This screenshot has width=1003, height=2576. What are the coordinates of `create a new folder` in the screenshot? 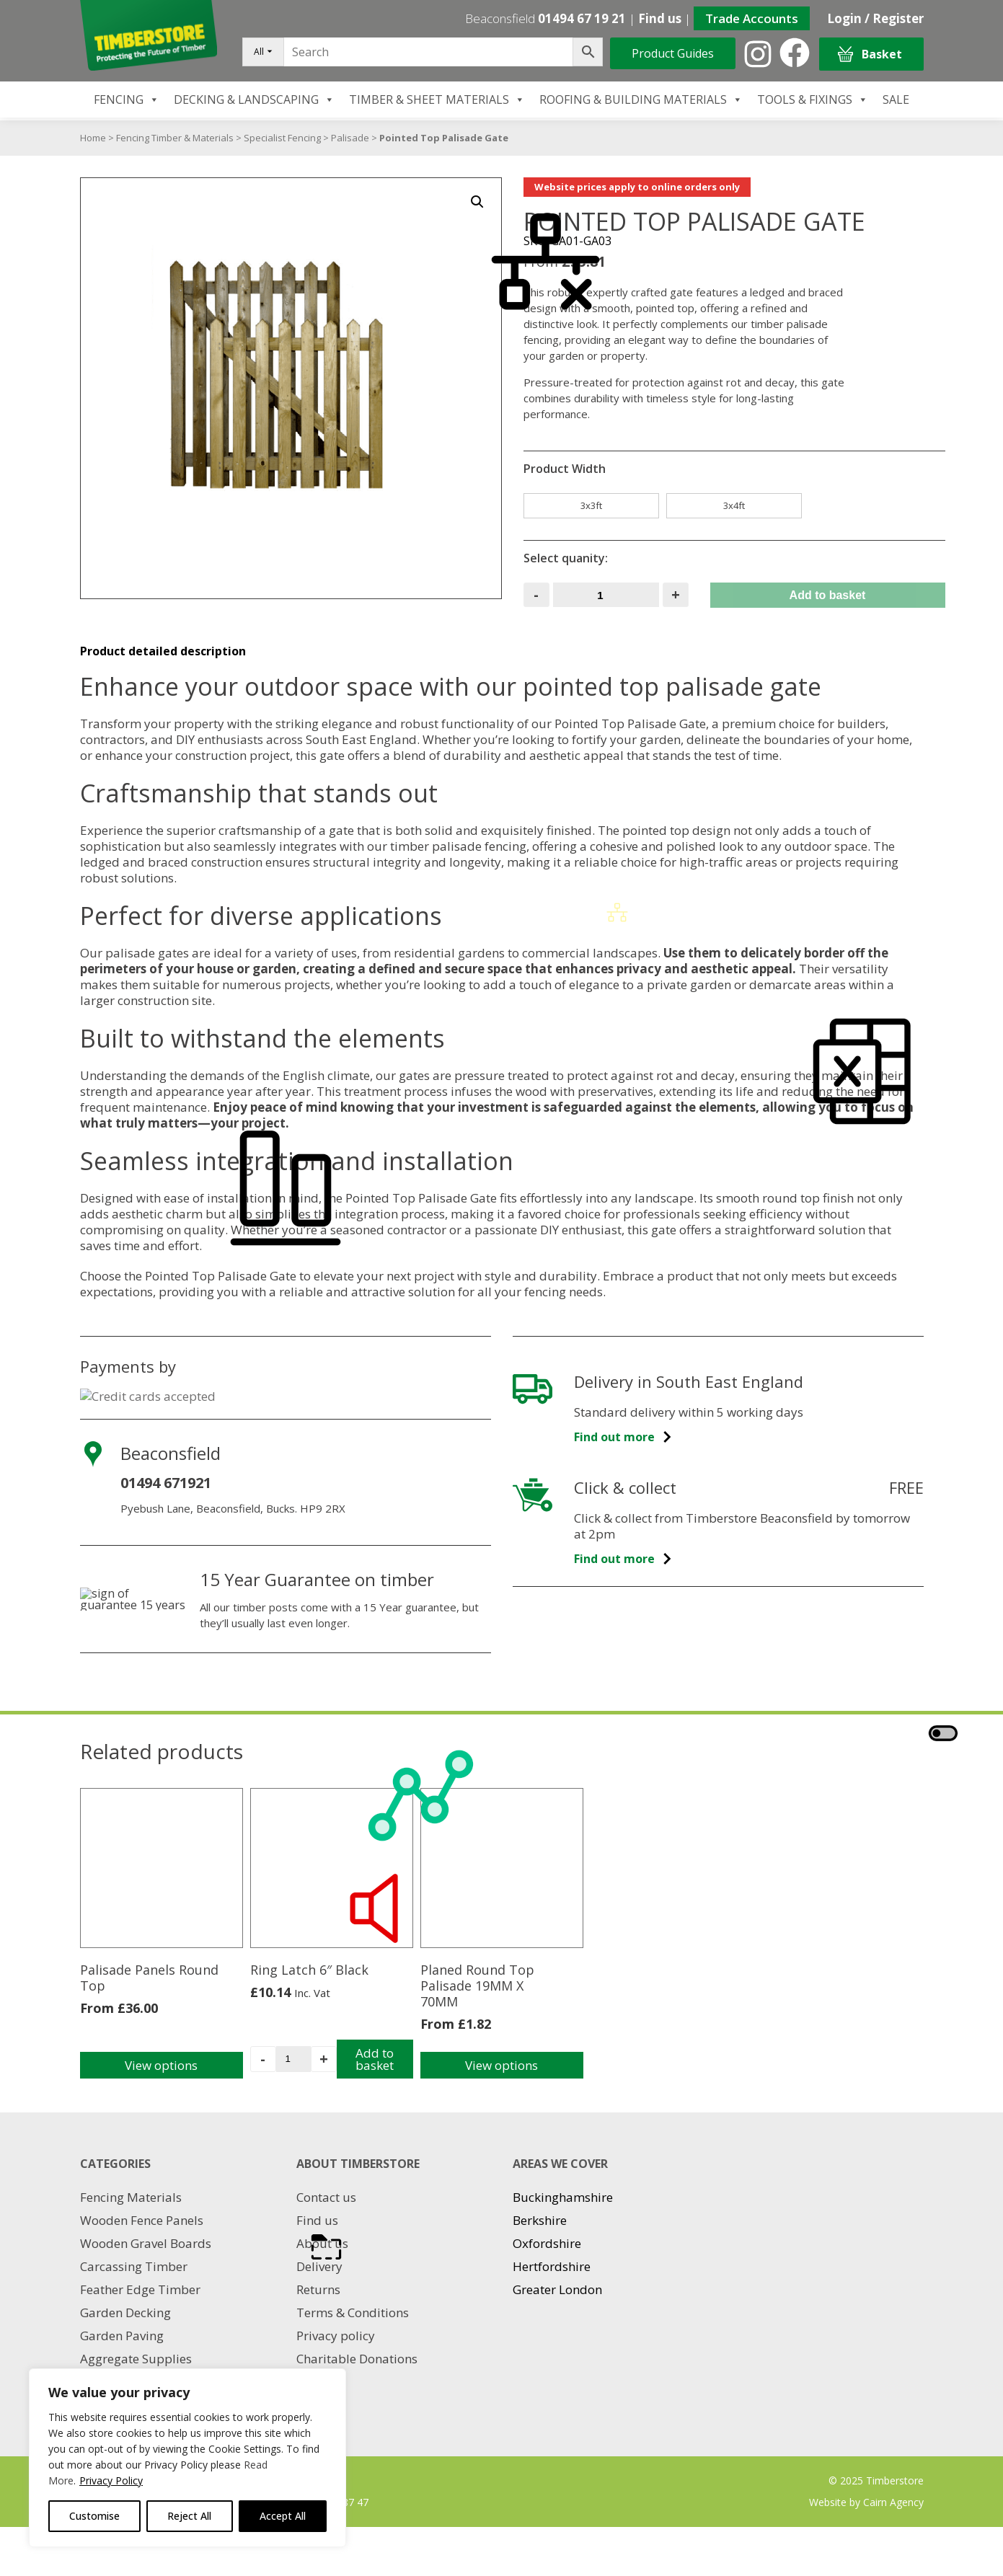 It's located at (326, 2247).